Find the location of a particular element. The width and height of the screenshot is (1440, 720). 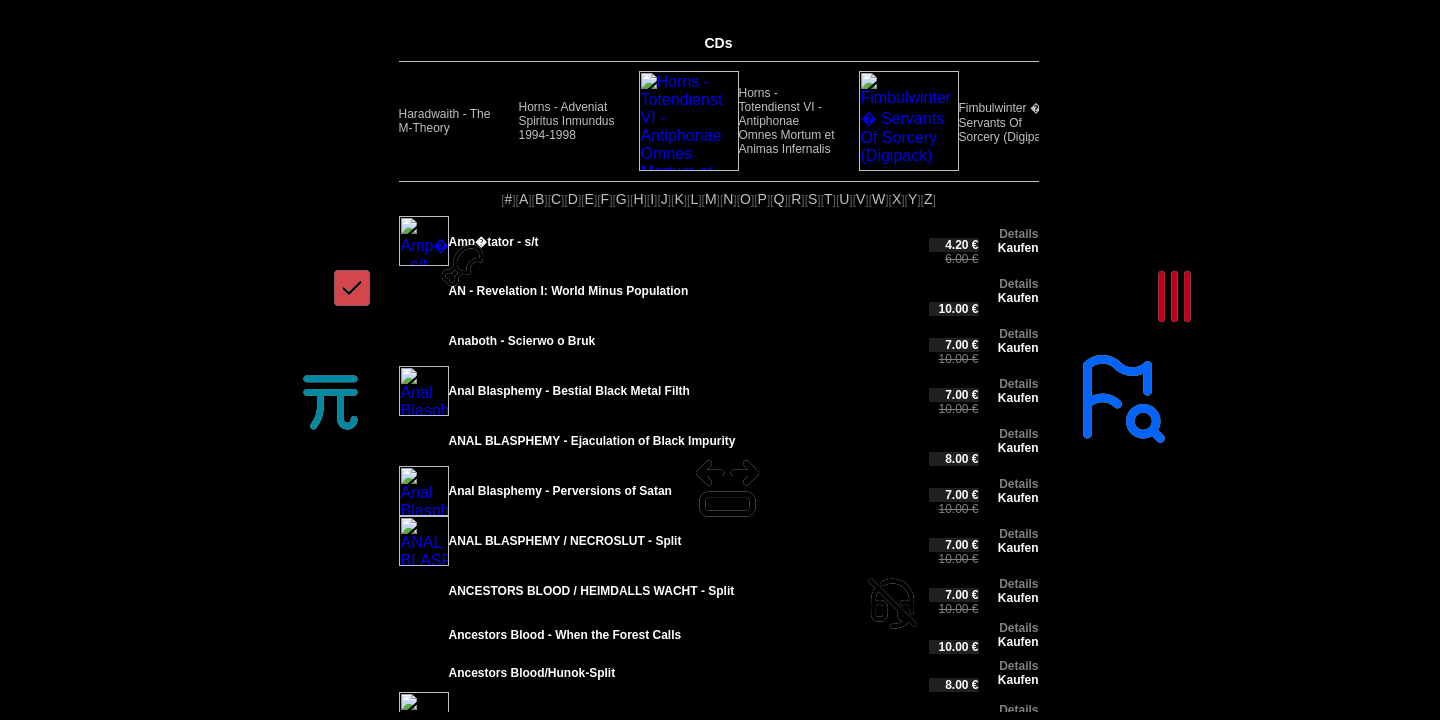

indicates a count of three is located at coordinates (1174, 296).